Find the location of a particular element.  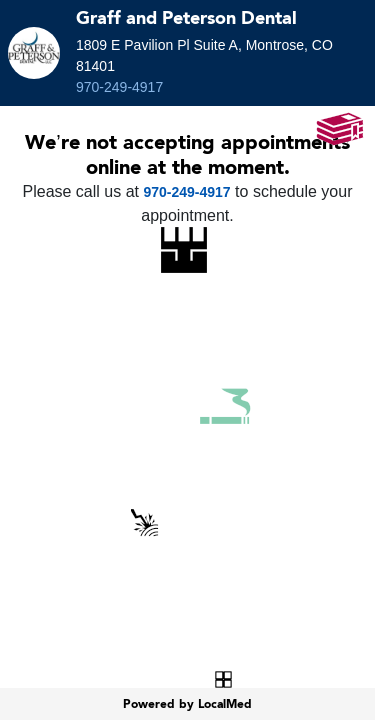

castle or fortress icon for strategy games is located at coordinates (184, 250).